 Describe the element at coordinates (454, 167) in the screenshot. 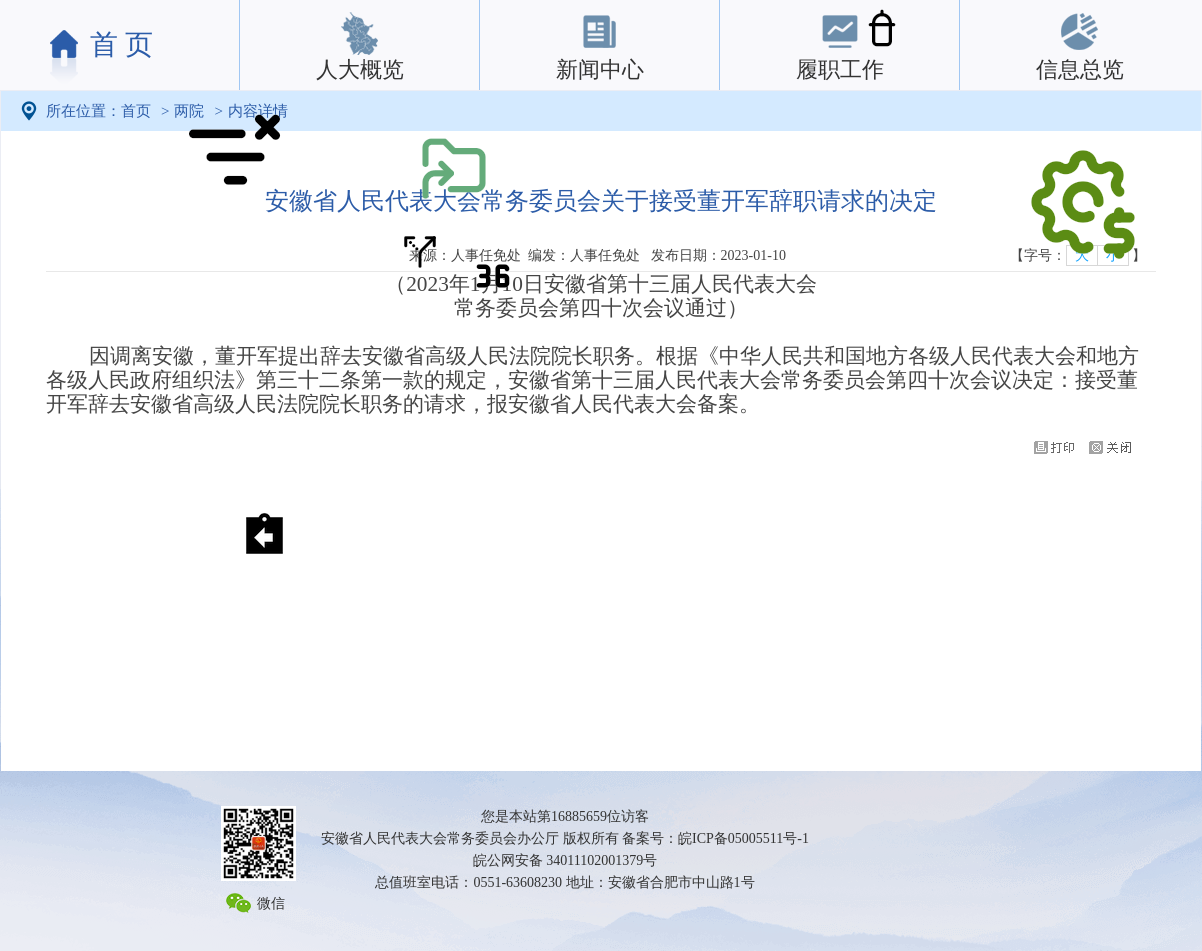

I see `create a symbolic link to this folder` at that location.